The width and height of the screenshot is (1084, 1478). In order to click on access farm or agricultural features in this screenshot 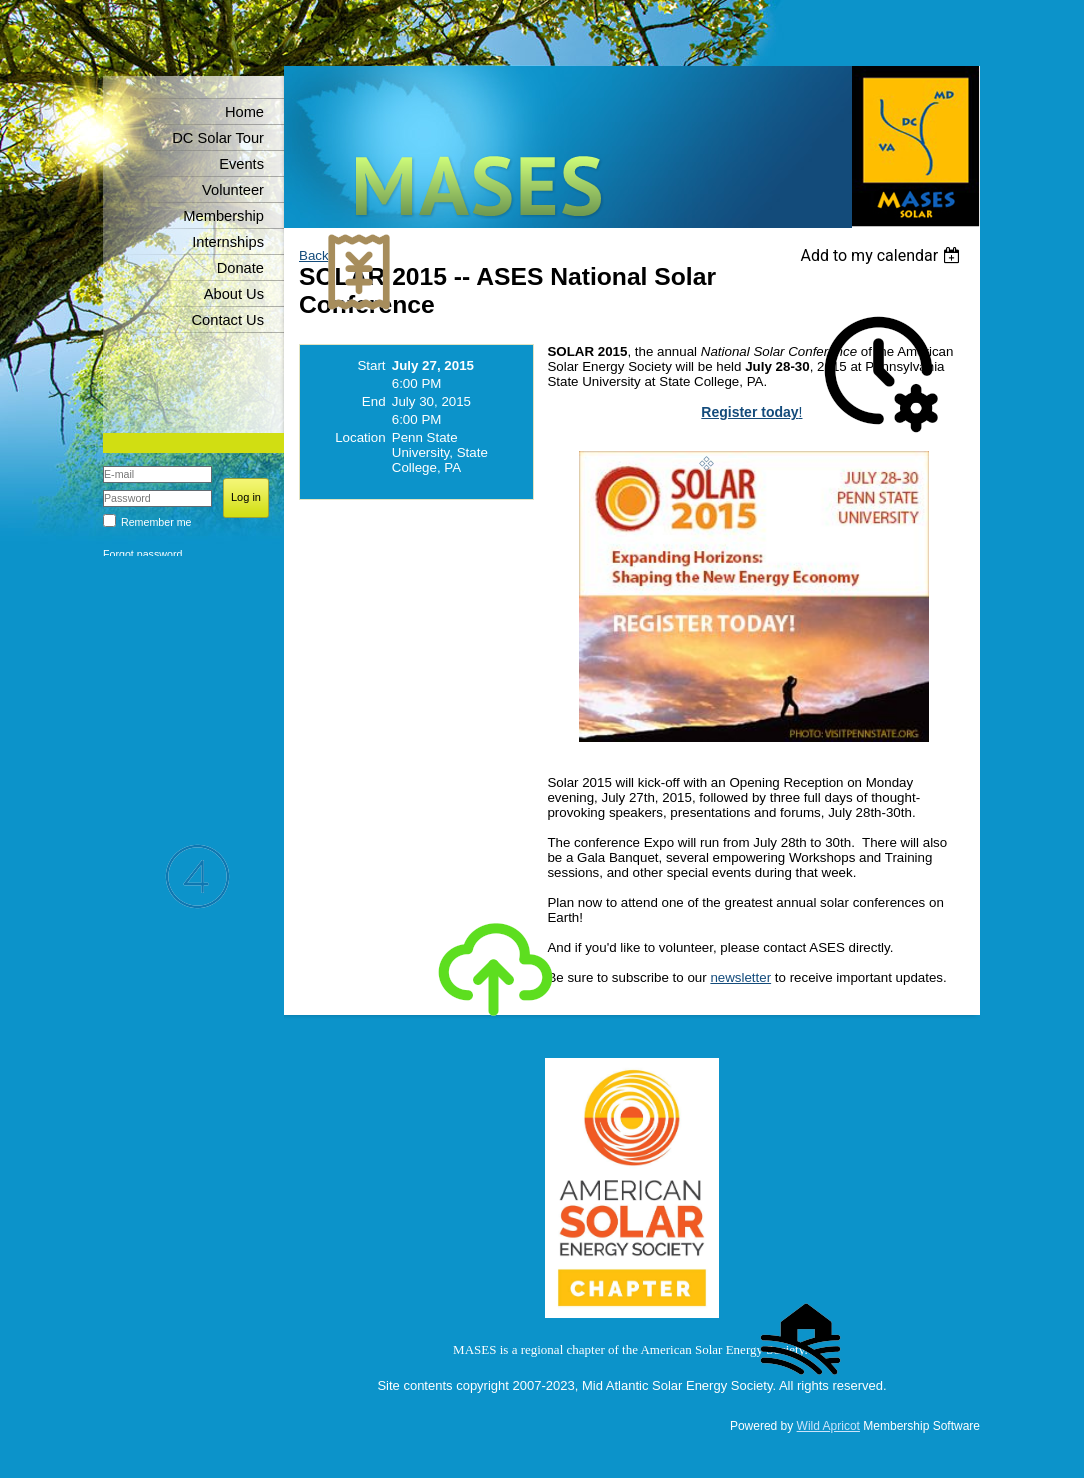, I will do `click(800, 1340)`.